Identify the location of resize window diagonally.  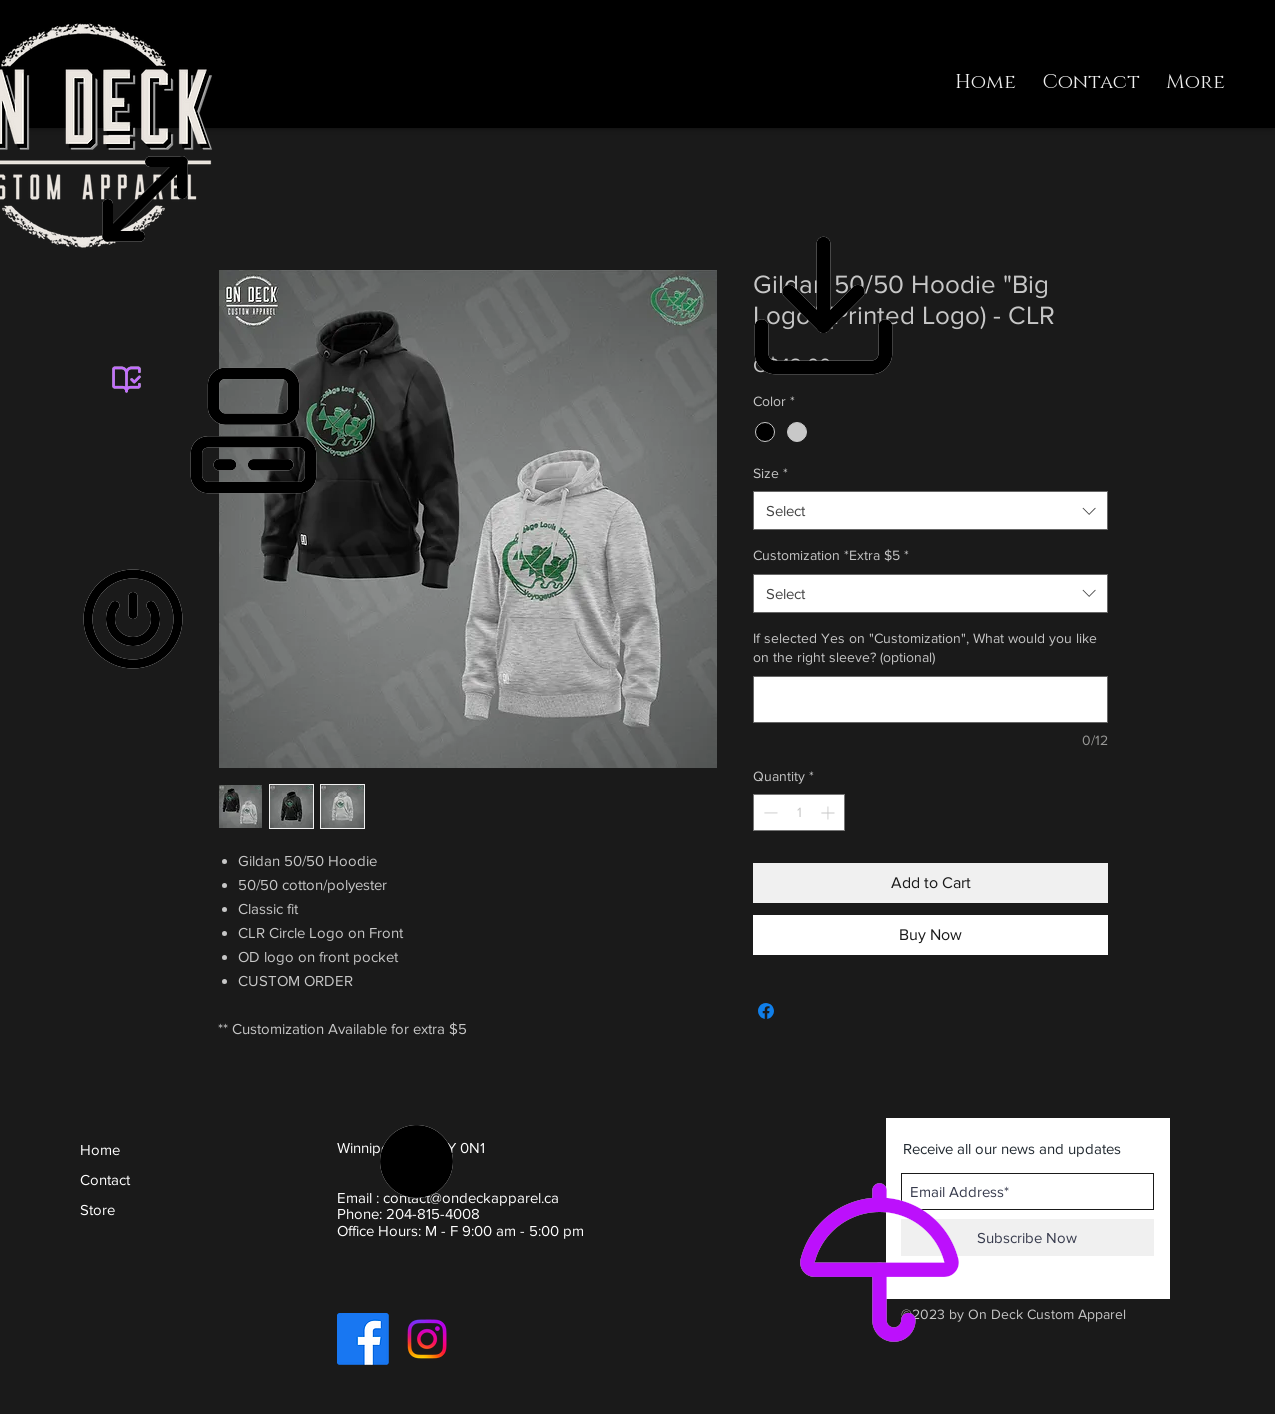
(145, 199).